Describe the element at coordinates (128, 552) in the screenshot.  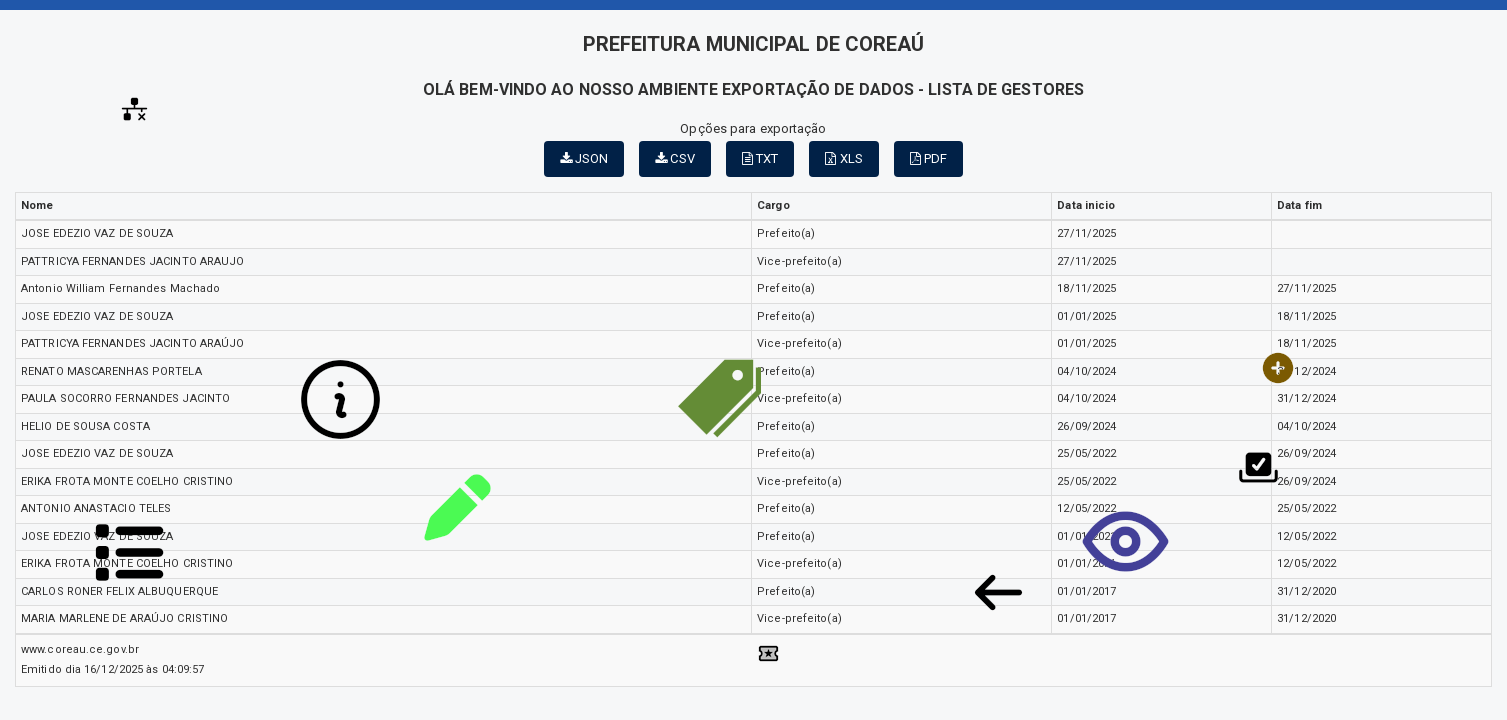
I see `view items in list format` at that location.